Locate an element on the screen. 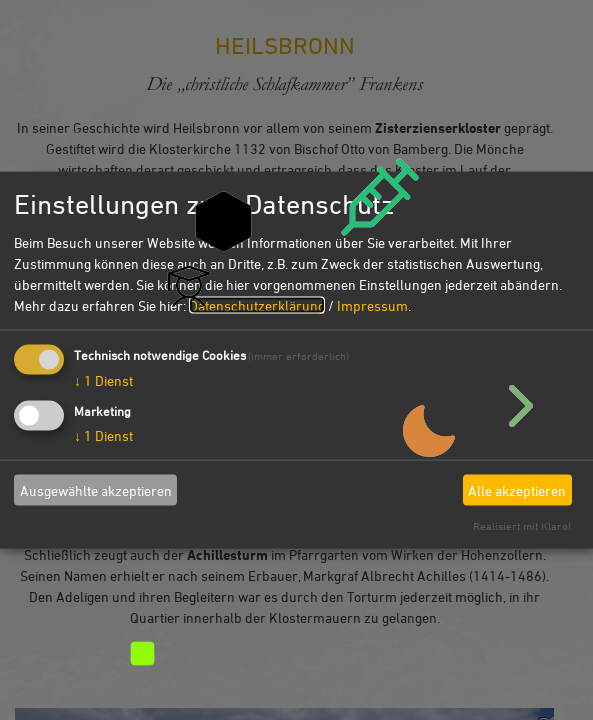  indicates a category or tag grouping is located at coordinates (223, 221).